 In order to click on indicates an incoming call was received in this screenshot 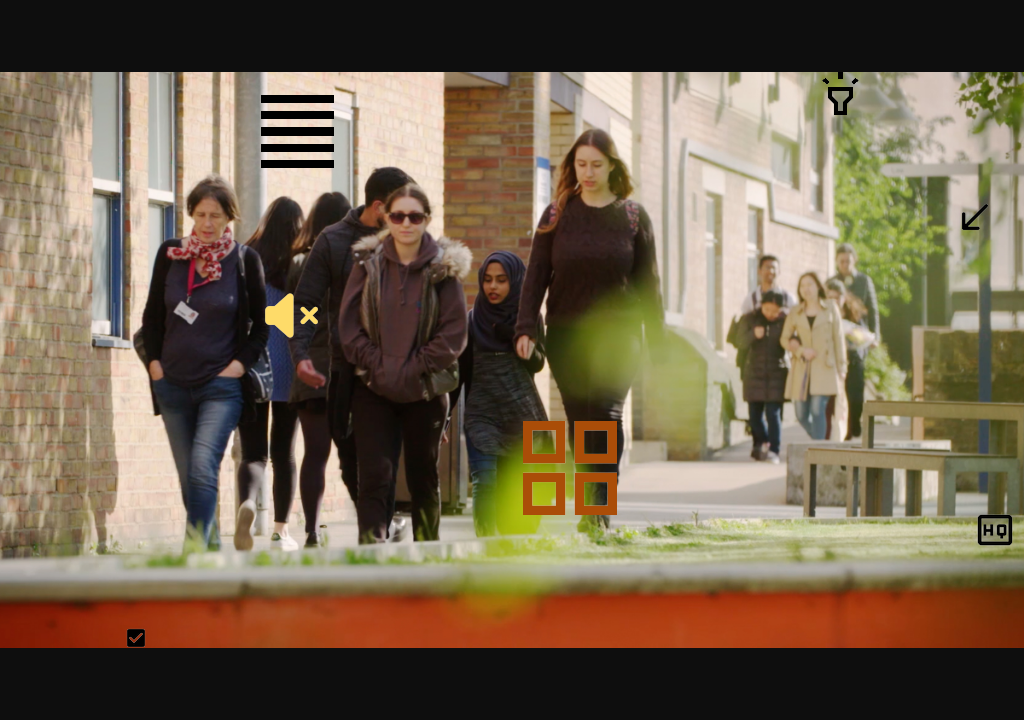, I will do `click(974, 217)`.